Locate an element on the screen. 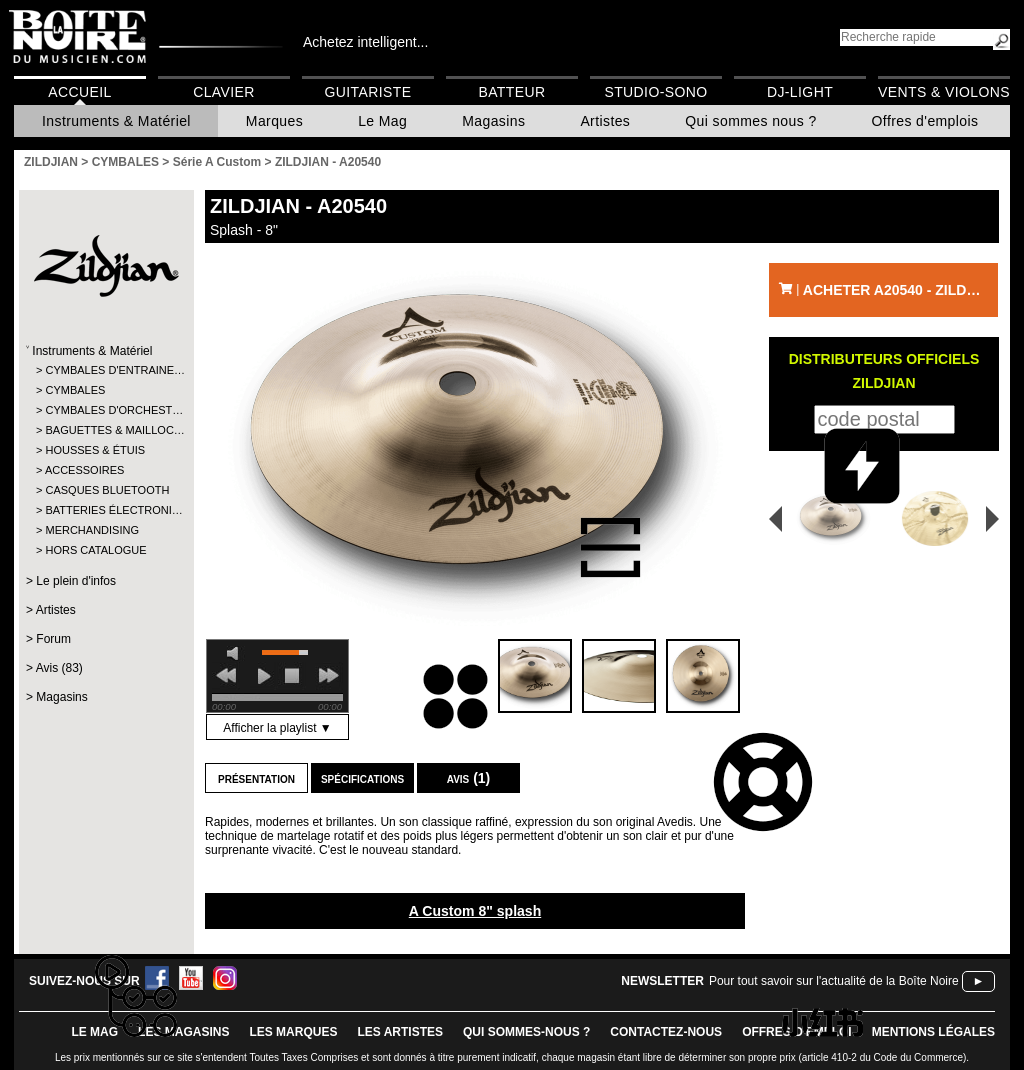  open xiaohongshu app is located at coordinates (822, 1022).